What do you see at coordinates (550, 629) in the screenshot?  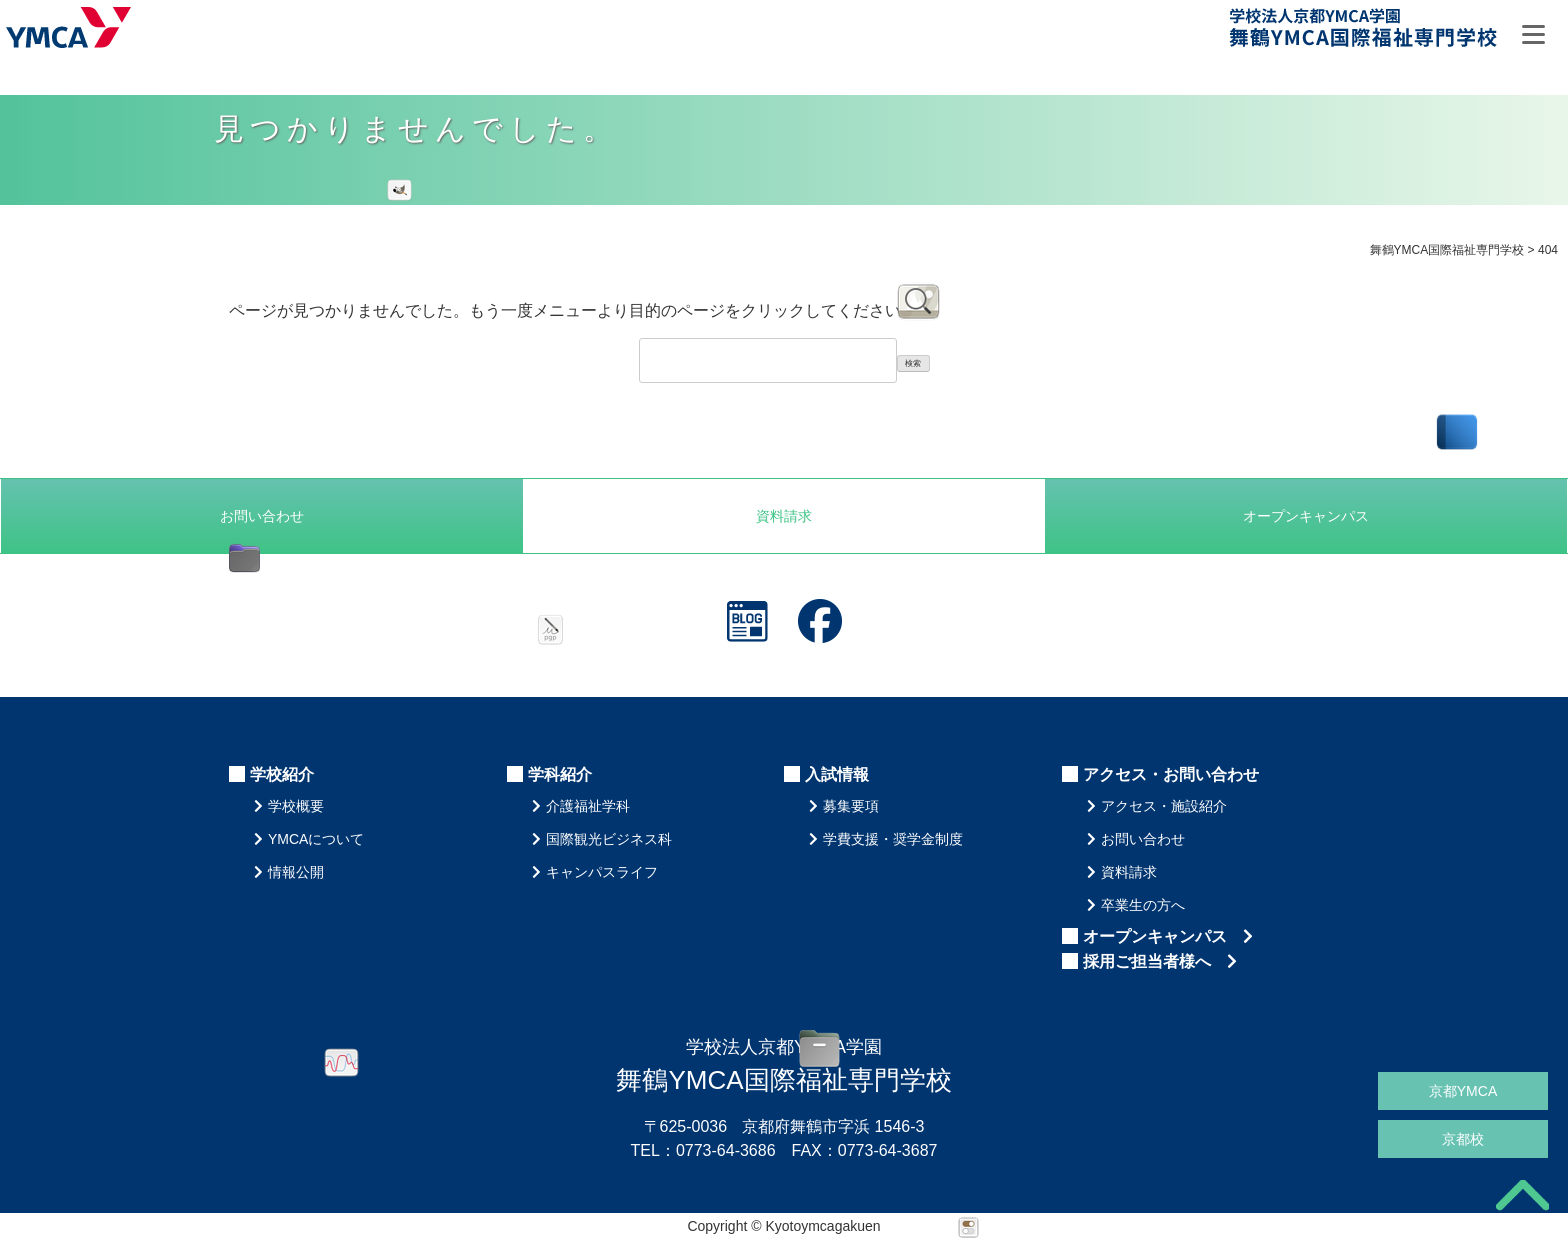 I see `a PGP signature file for verifying authenticity` at bounding box center [550, 629].